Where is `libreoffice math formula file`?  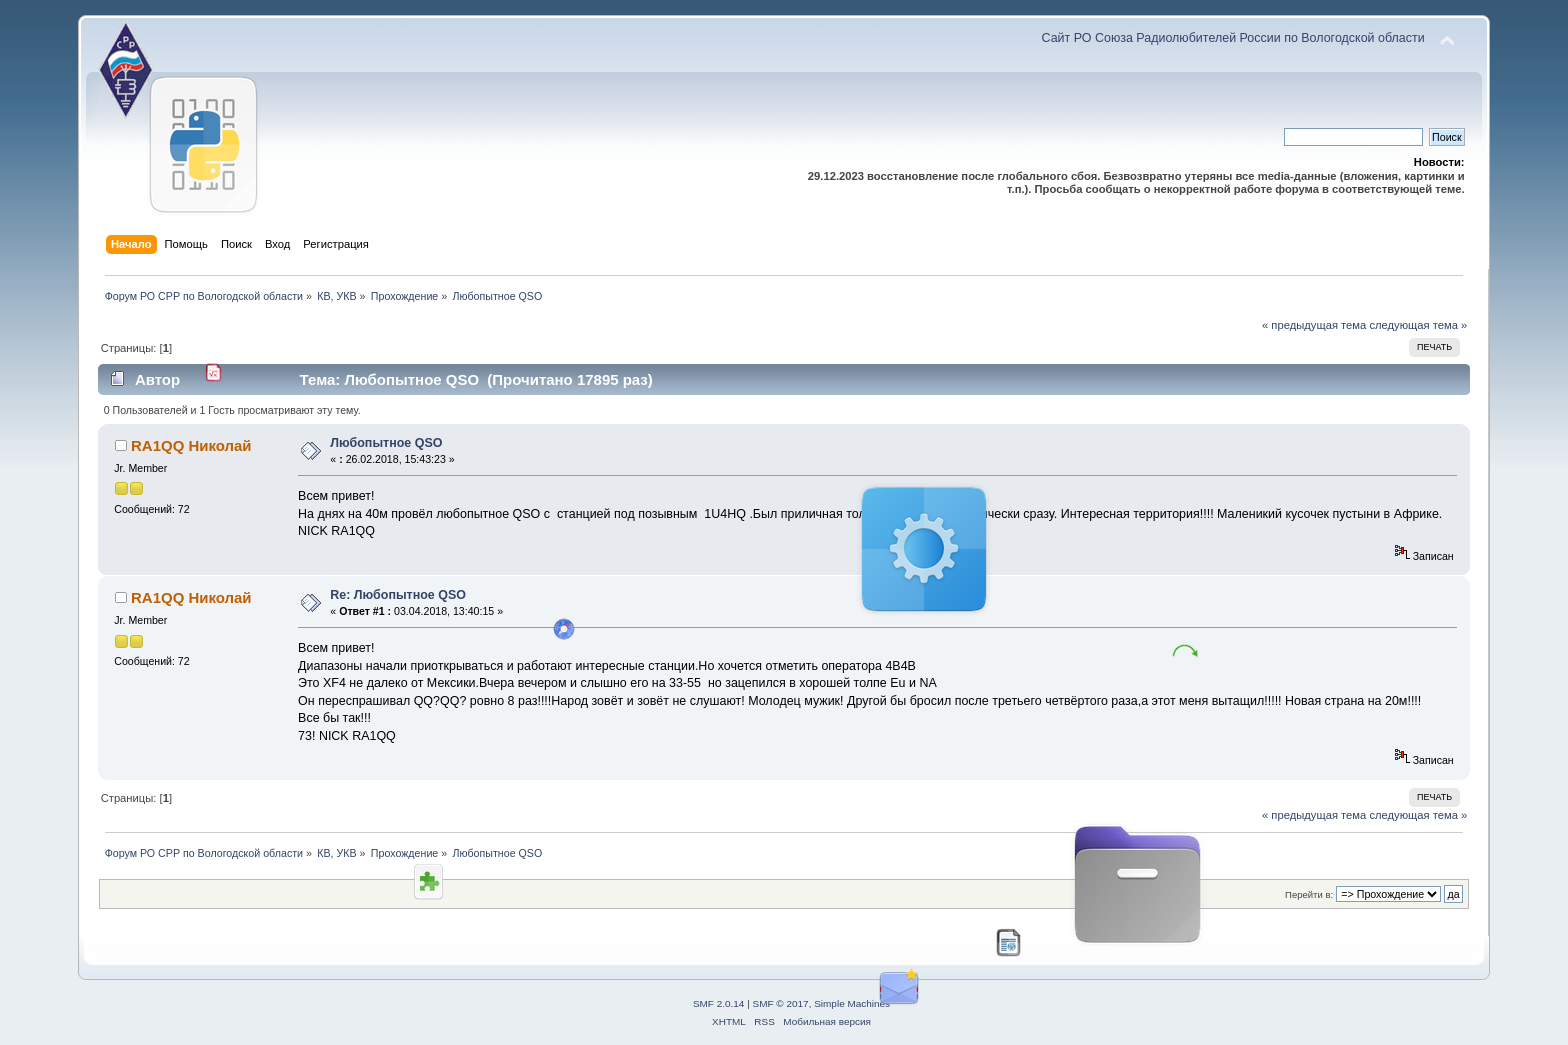 libreoffice math formula file is located at coordinates (213, 372).